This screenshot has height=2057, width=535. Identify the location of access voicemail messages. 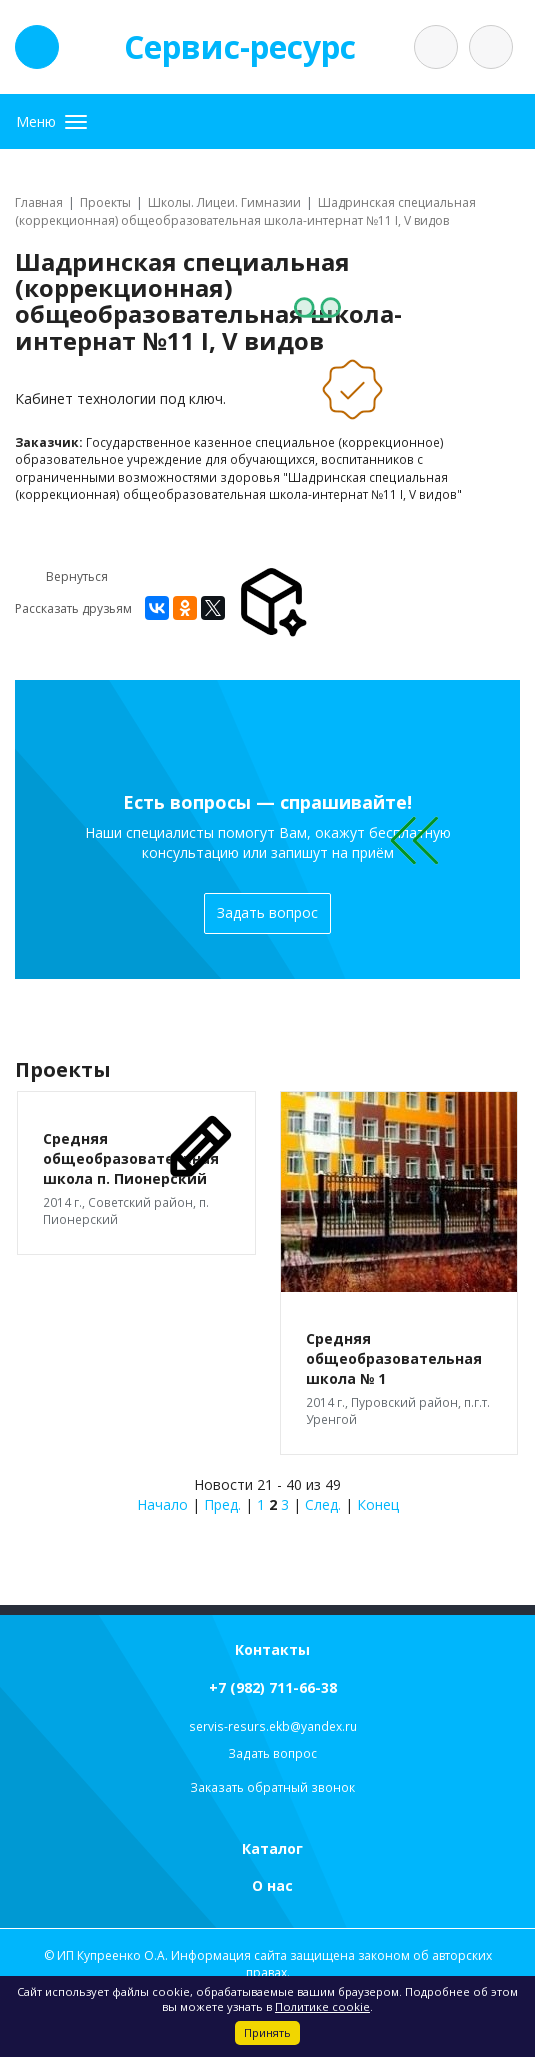
(317, 307).